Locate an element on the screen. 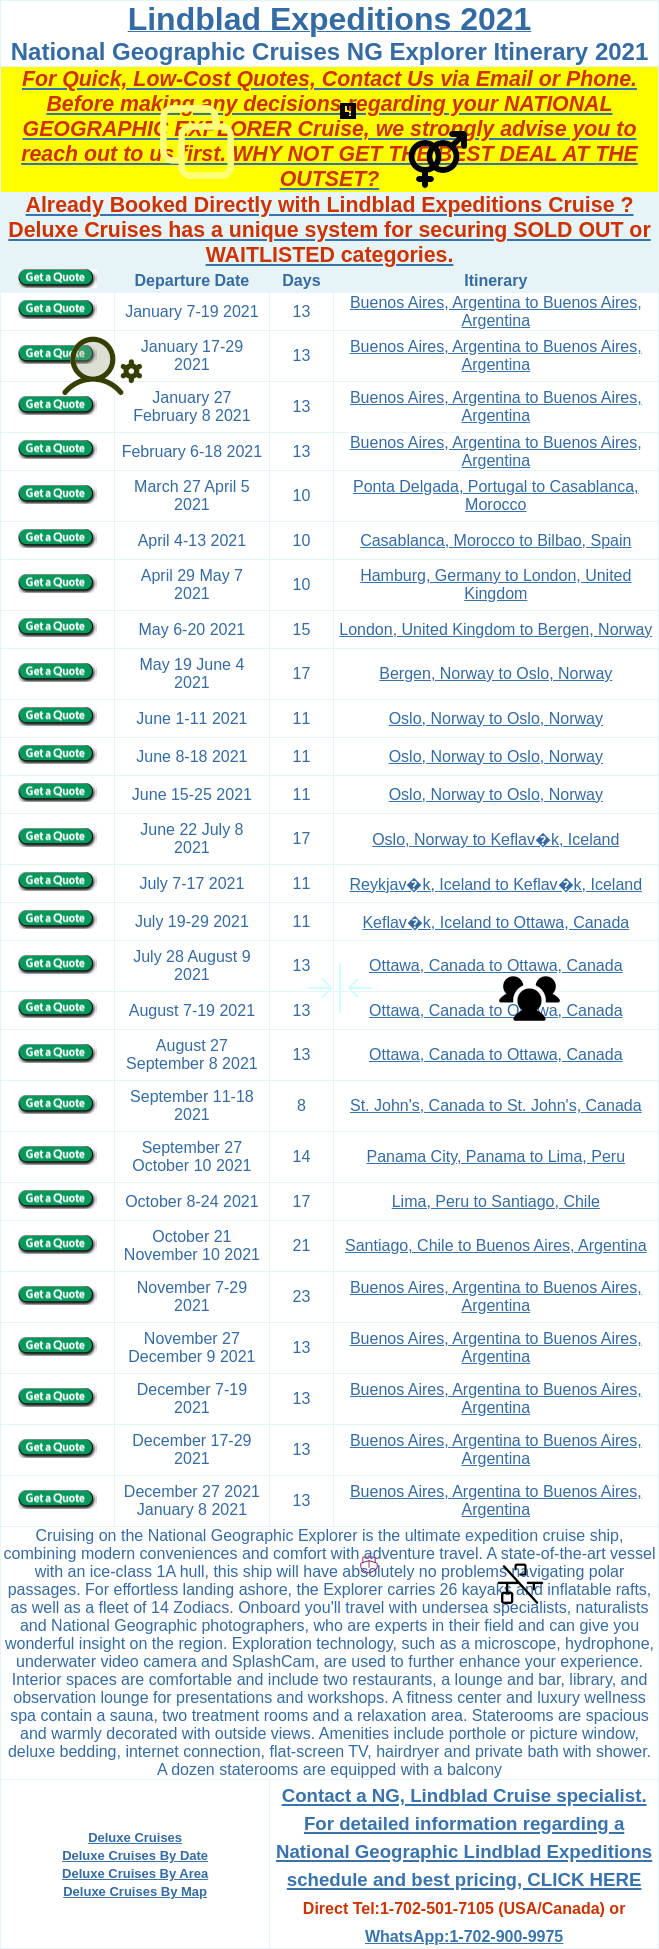 The width and height of the screenshot is (659, 1949). copy to clipboard is located at coordinates (197, 142).